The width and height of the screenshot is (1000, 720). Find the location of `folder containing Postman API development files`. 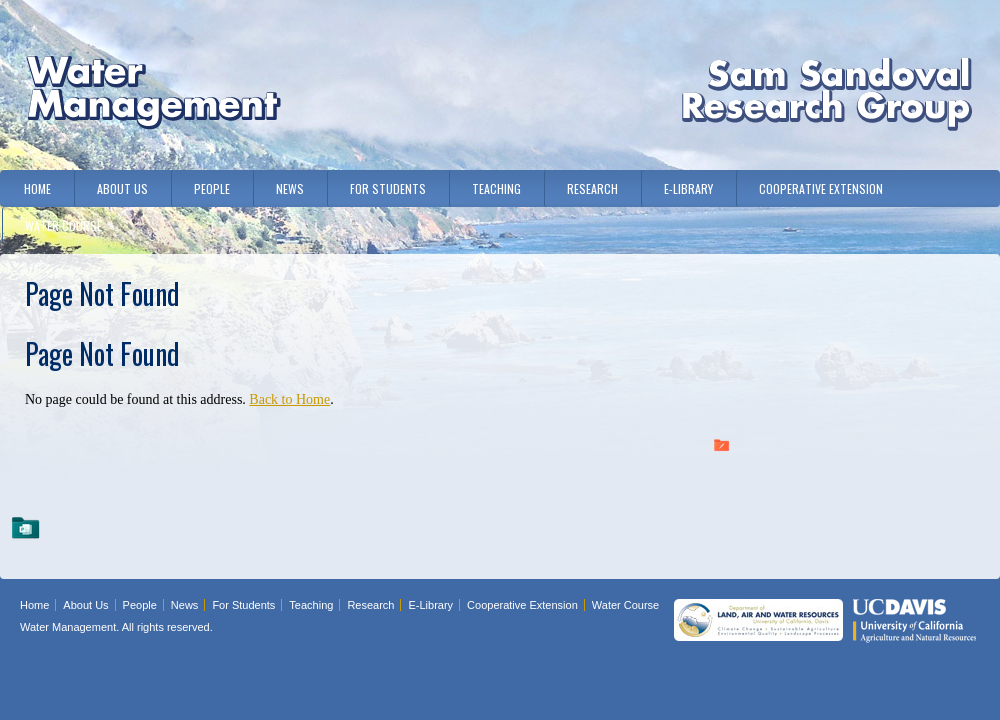

folder containing Postman API development files is located at coordinates (721, 445).